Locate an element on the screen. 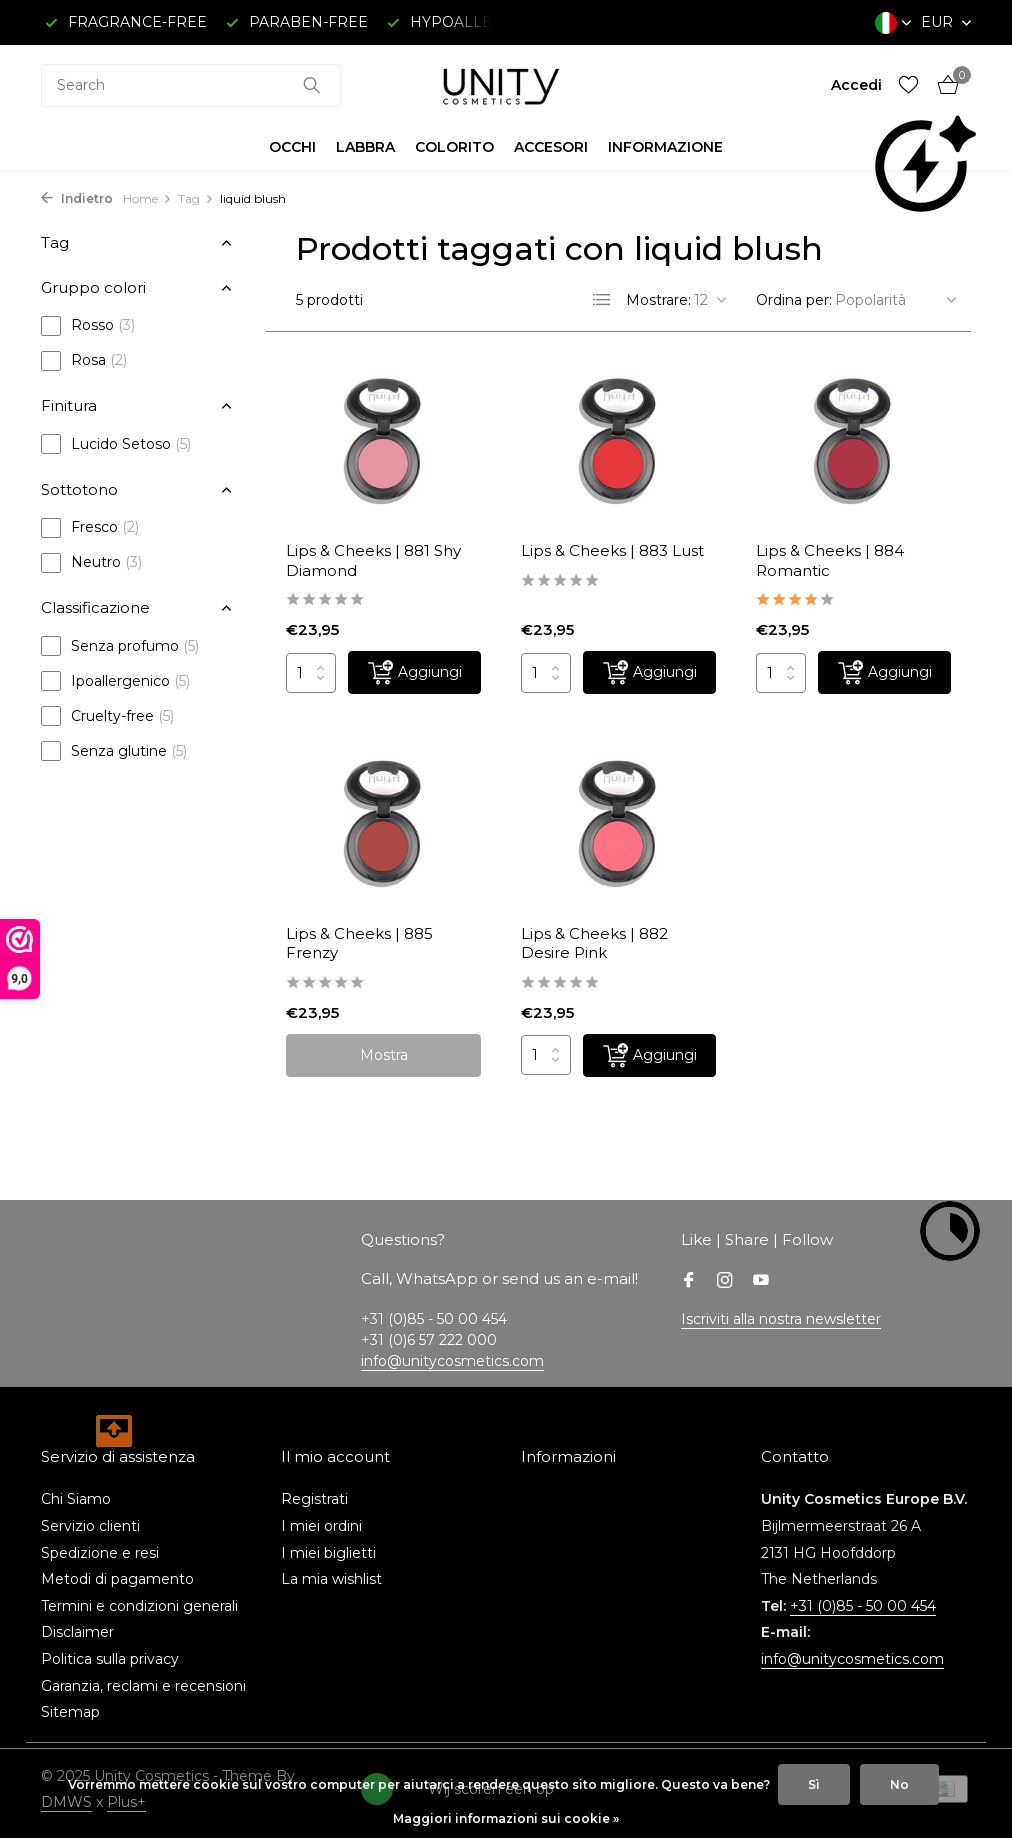  access AI-enhanced DVD or media features is located at coordinates (921, 166).